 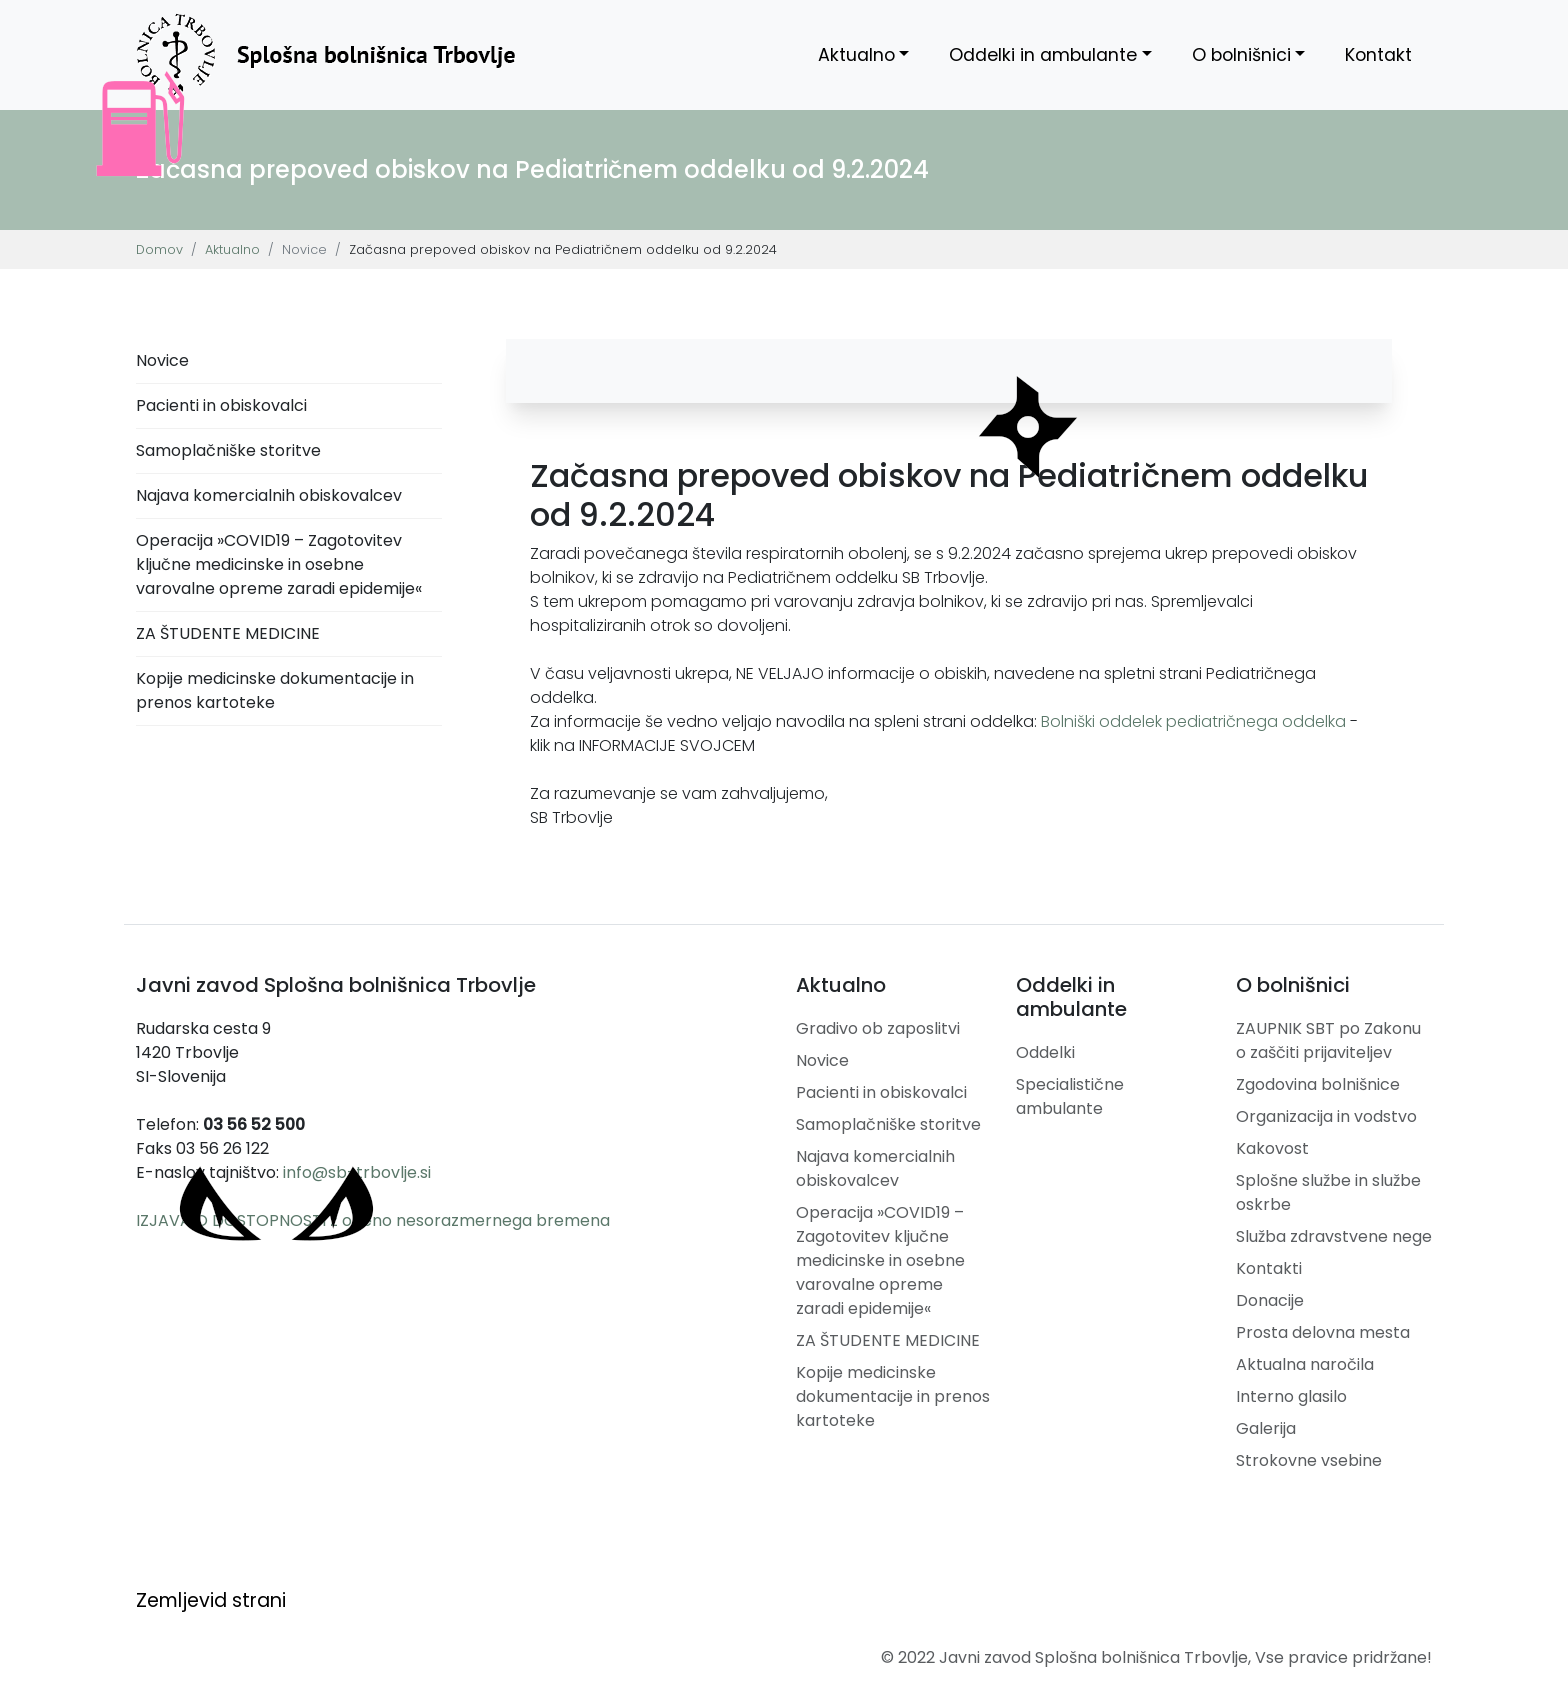 What do you see at coordinates (276, 1203) in the screenshot?
I see `indicates an enemy or hostile character` at bounding box center [276, 1203].